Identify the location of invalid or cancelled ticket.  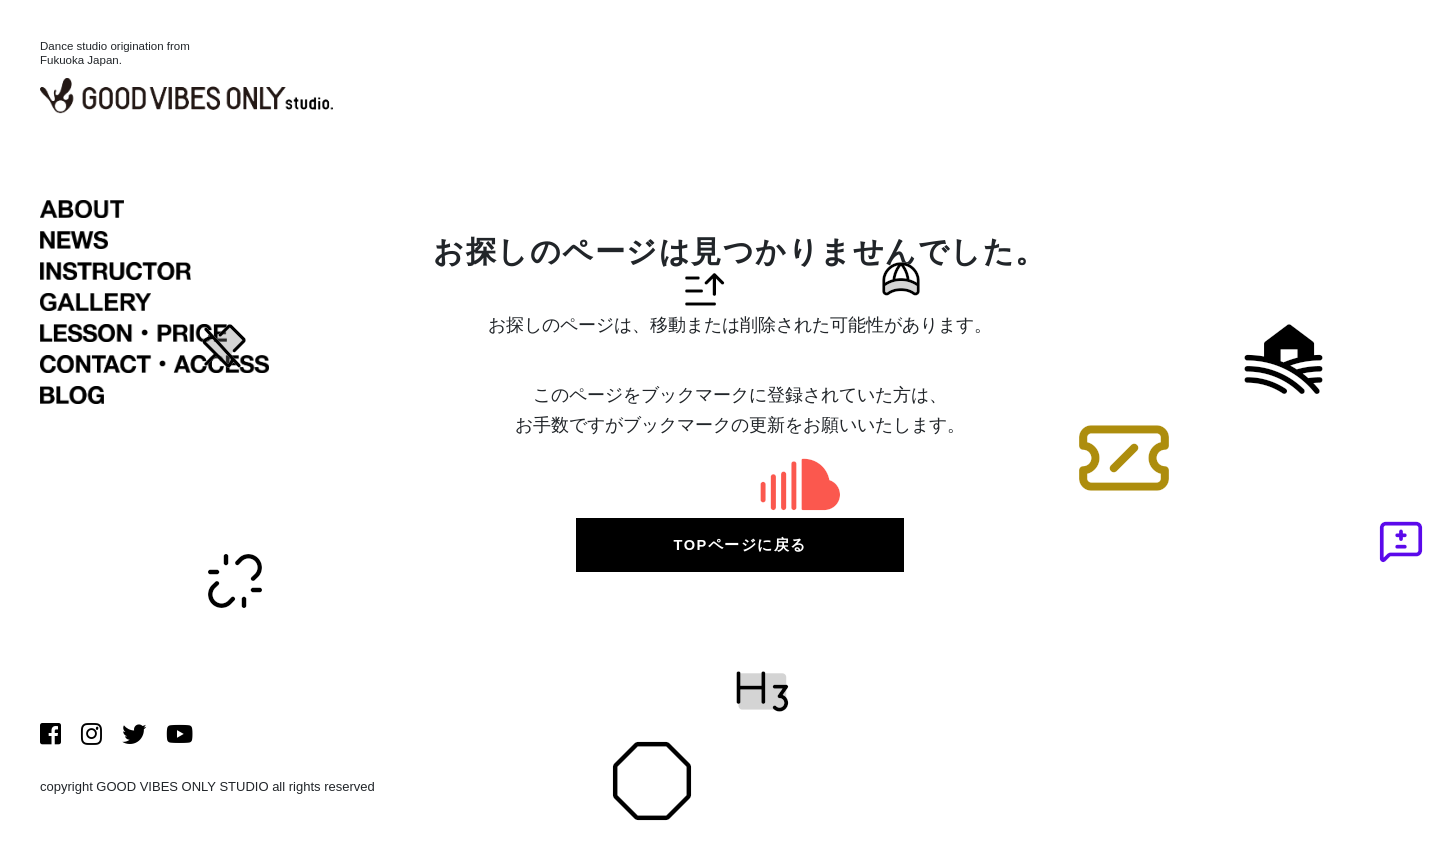
(1124, 458).